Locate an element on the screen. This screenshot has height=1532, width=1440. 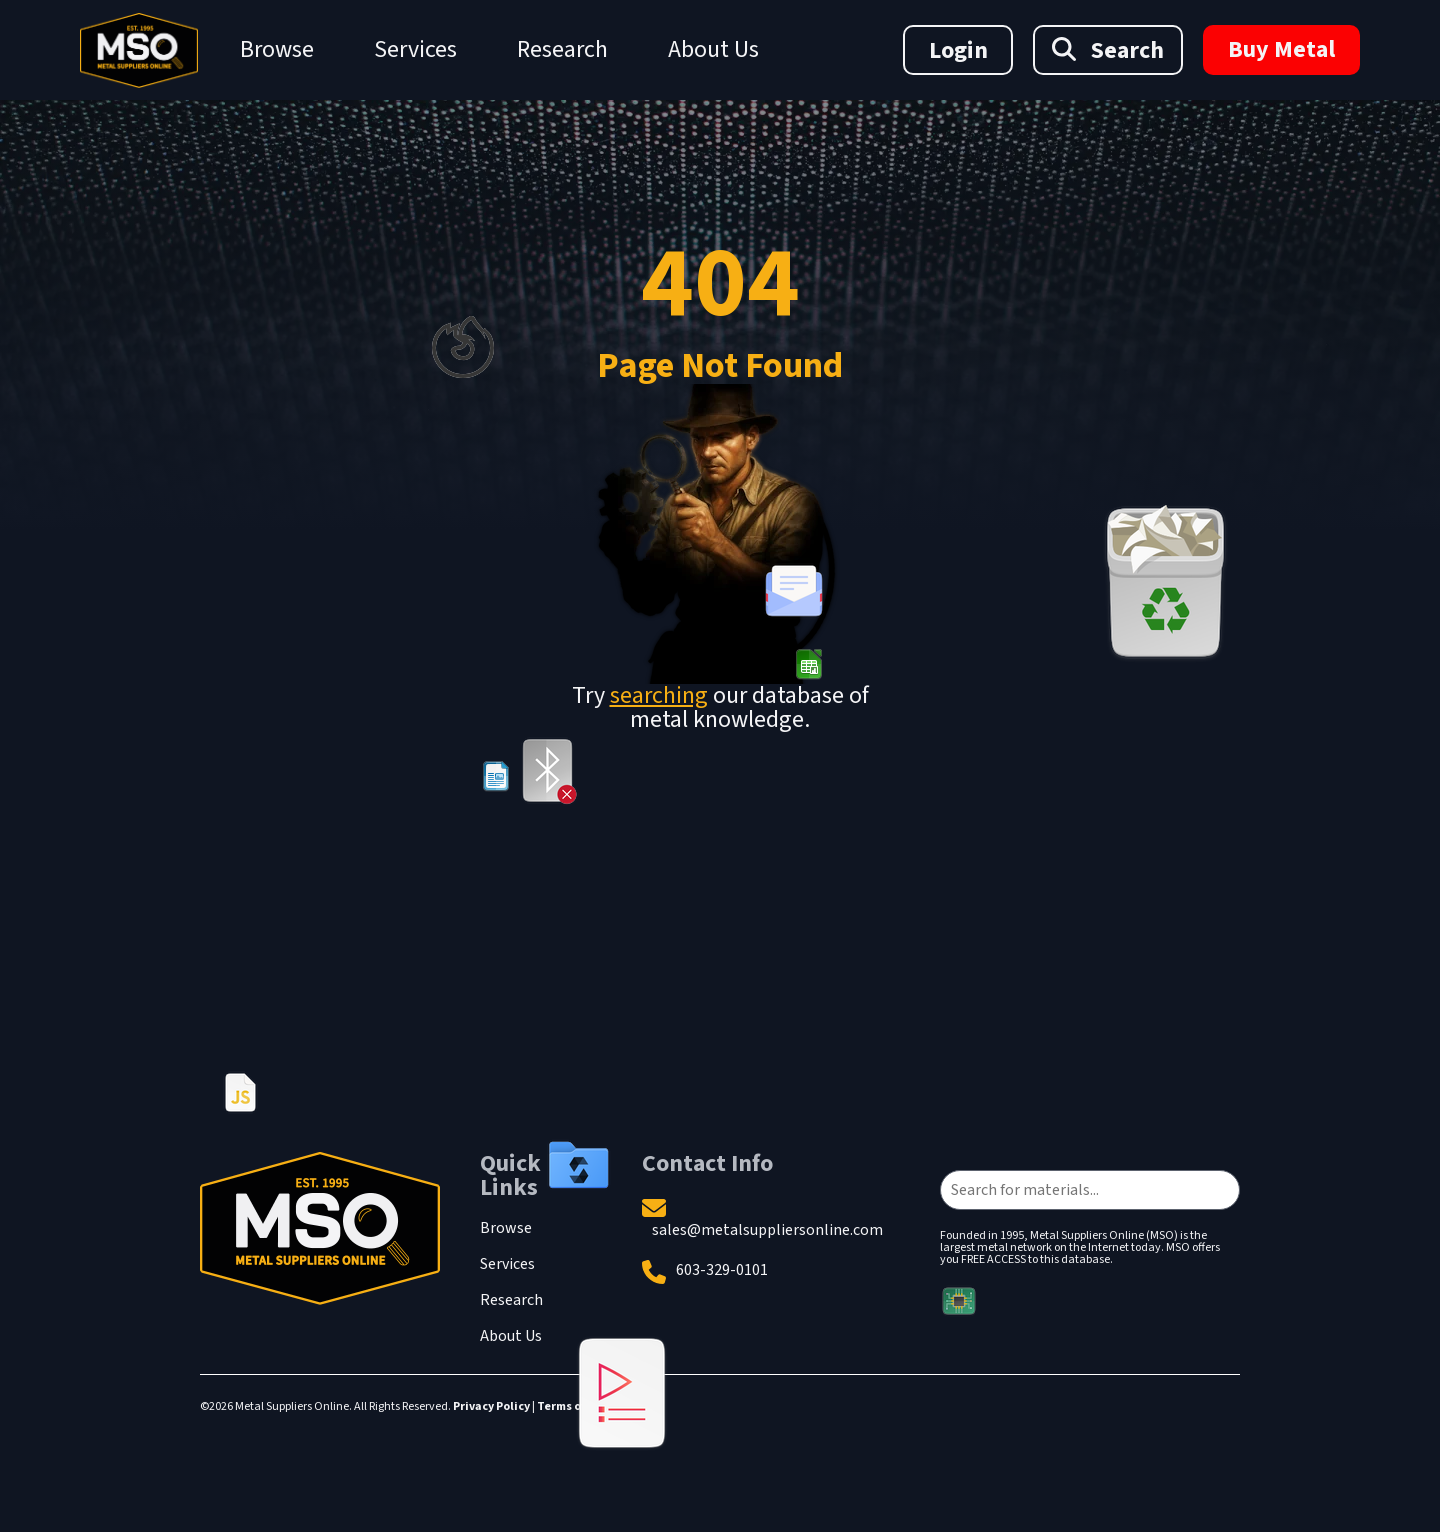
open a libreoffice writer document is located at coordinates (496, 776).